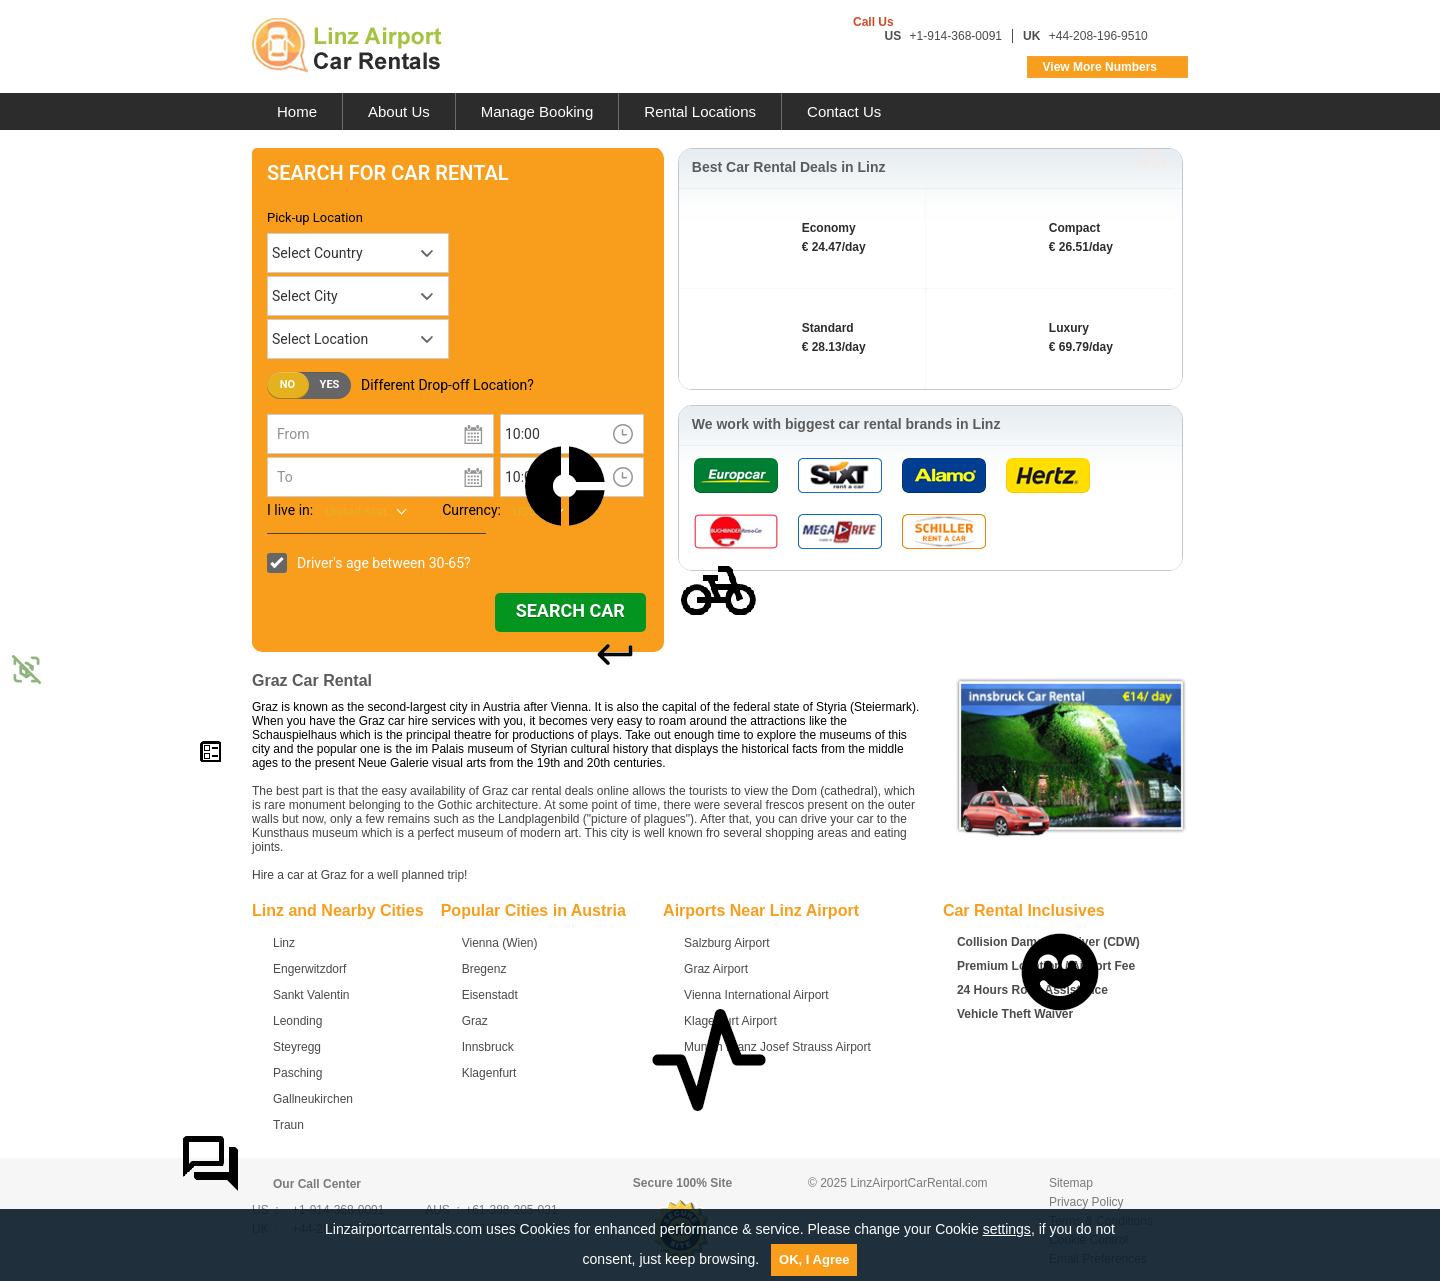 The image size is (1440, 1281). What do you see at coordinates (615, 654) in the screenshot?
I see `submit or confirm text input` at bounding box center [615, 654].